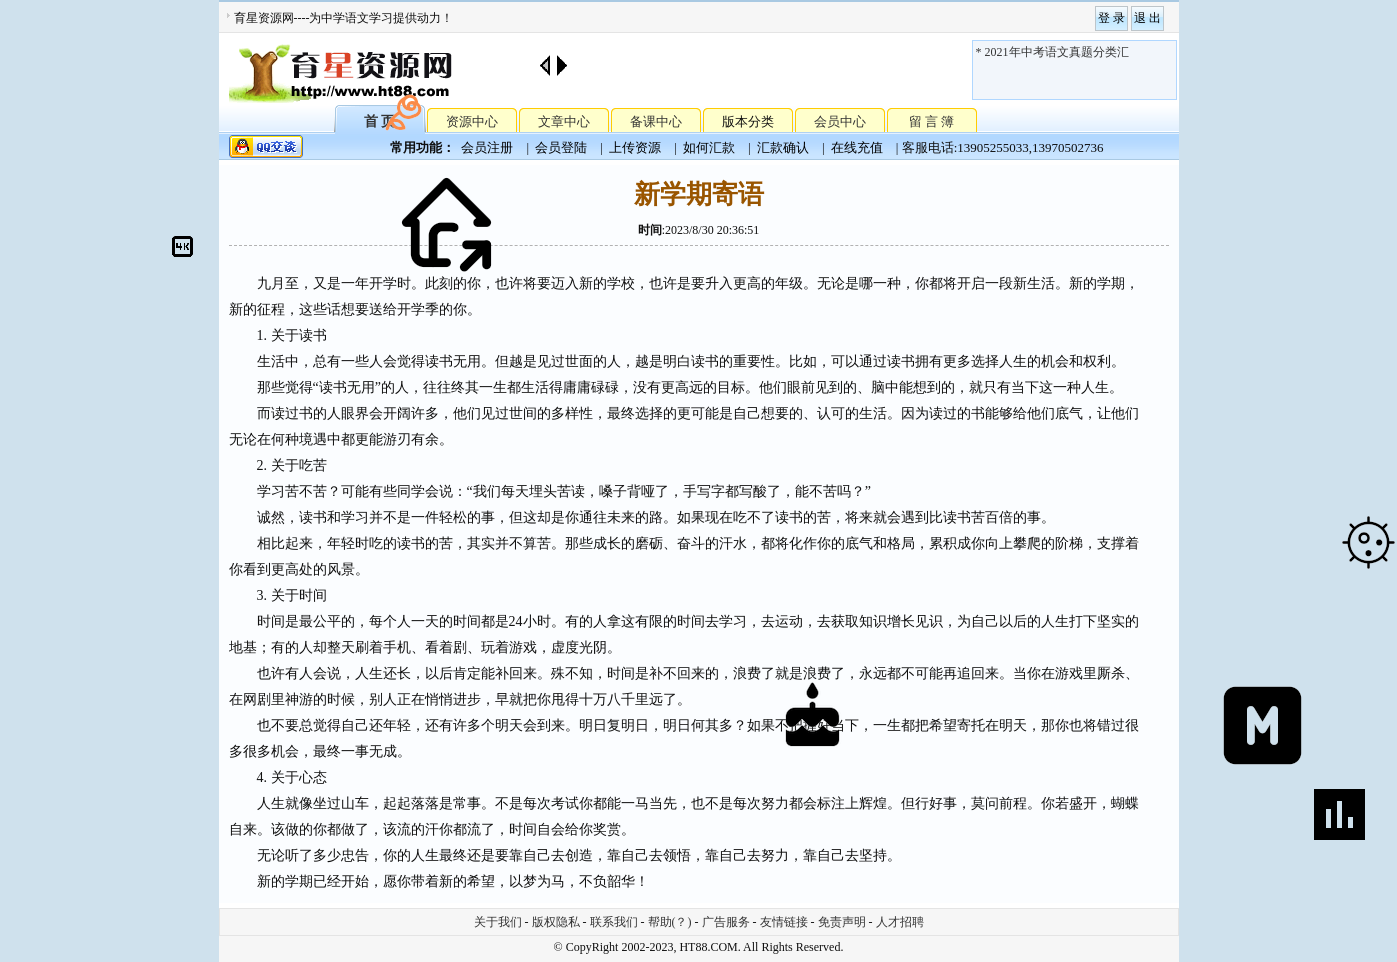  What do you see at coordinates (182, 246) in the screenshot?
I see `switch to 4k video resolution` at bounding box center [182, 246].